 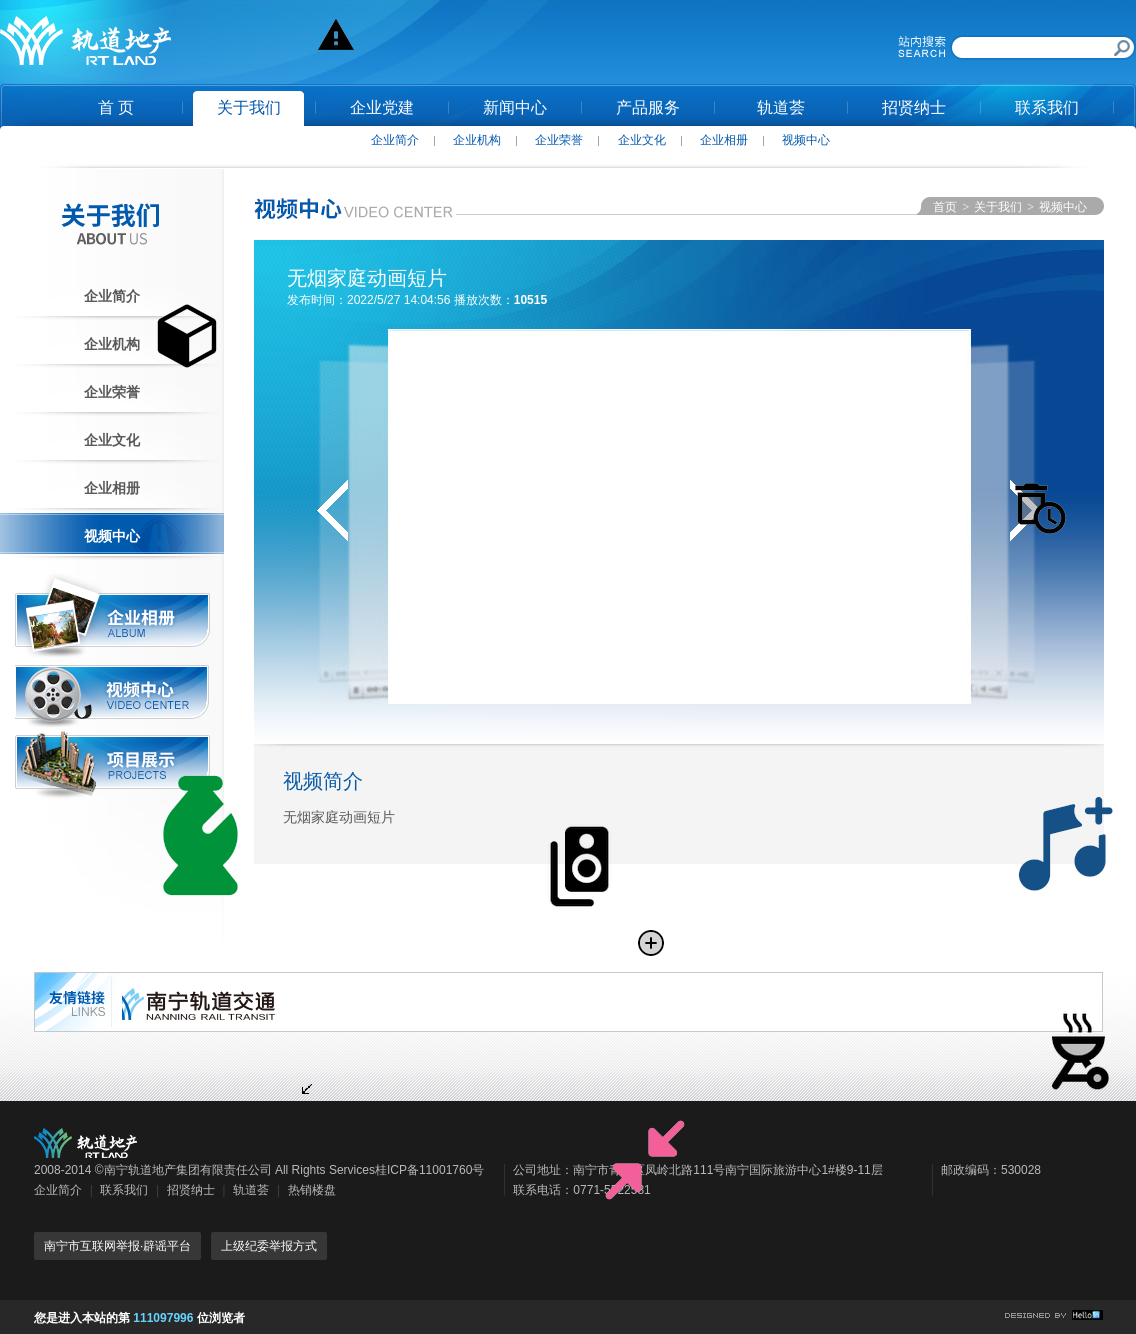 I want to click on add a new song to your library, so click(x=1067, y=845).